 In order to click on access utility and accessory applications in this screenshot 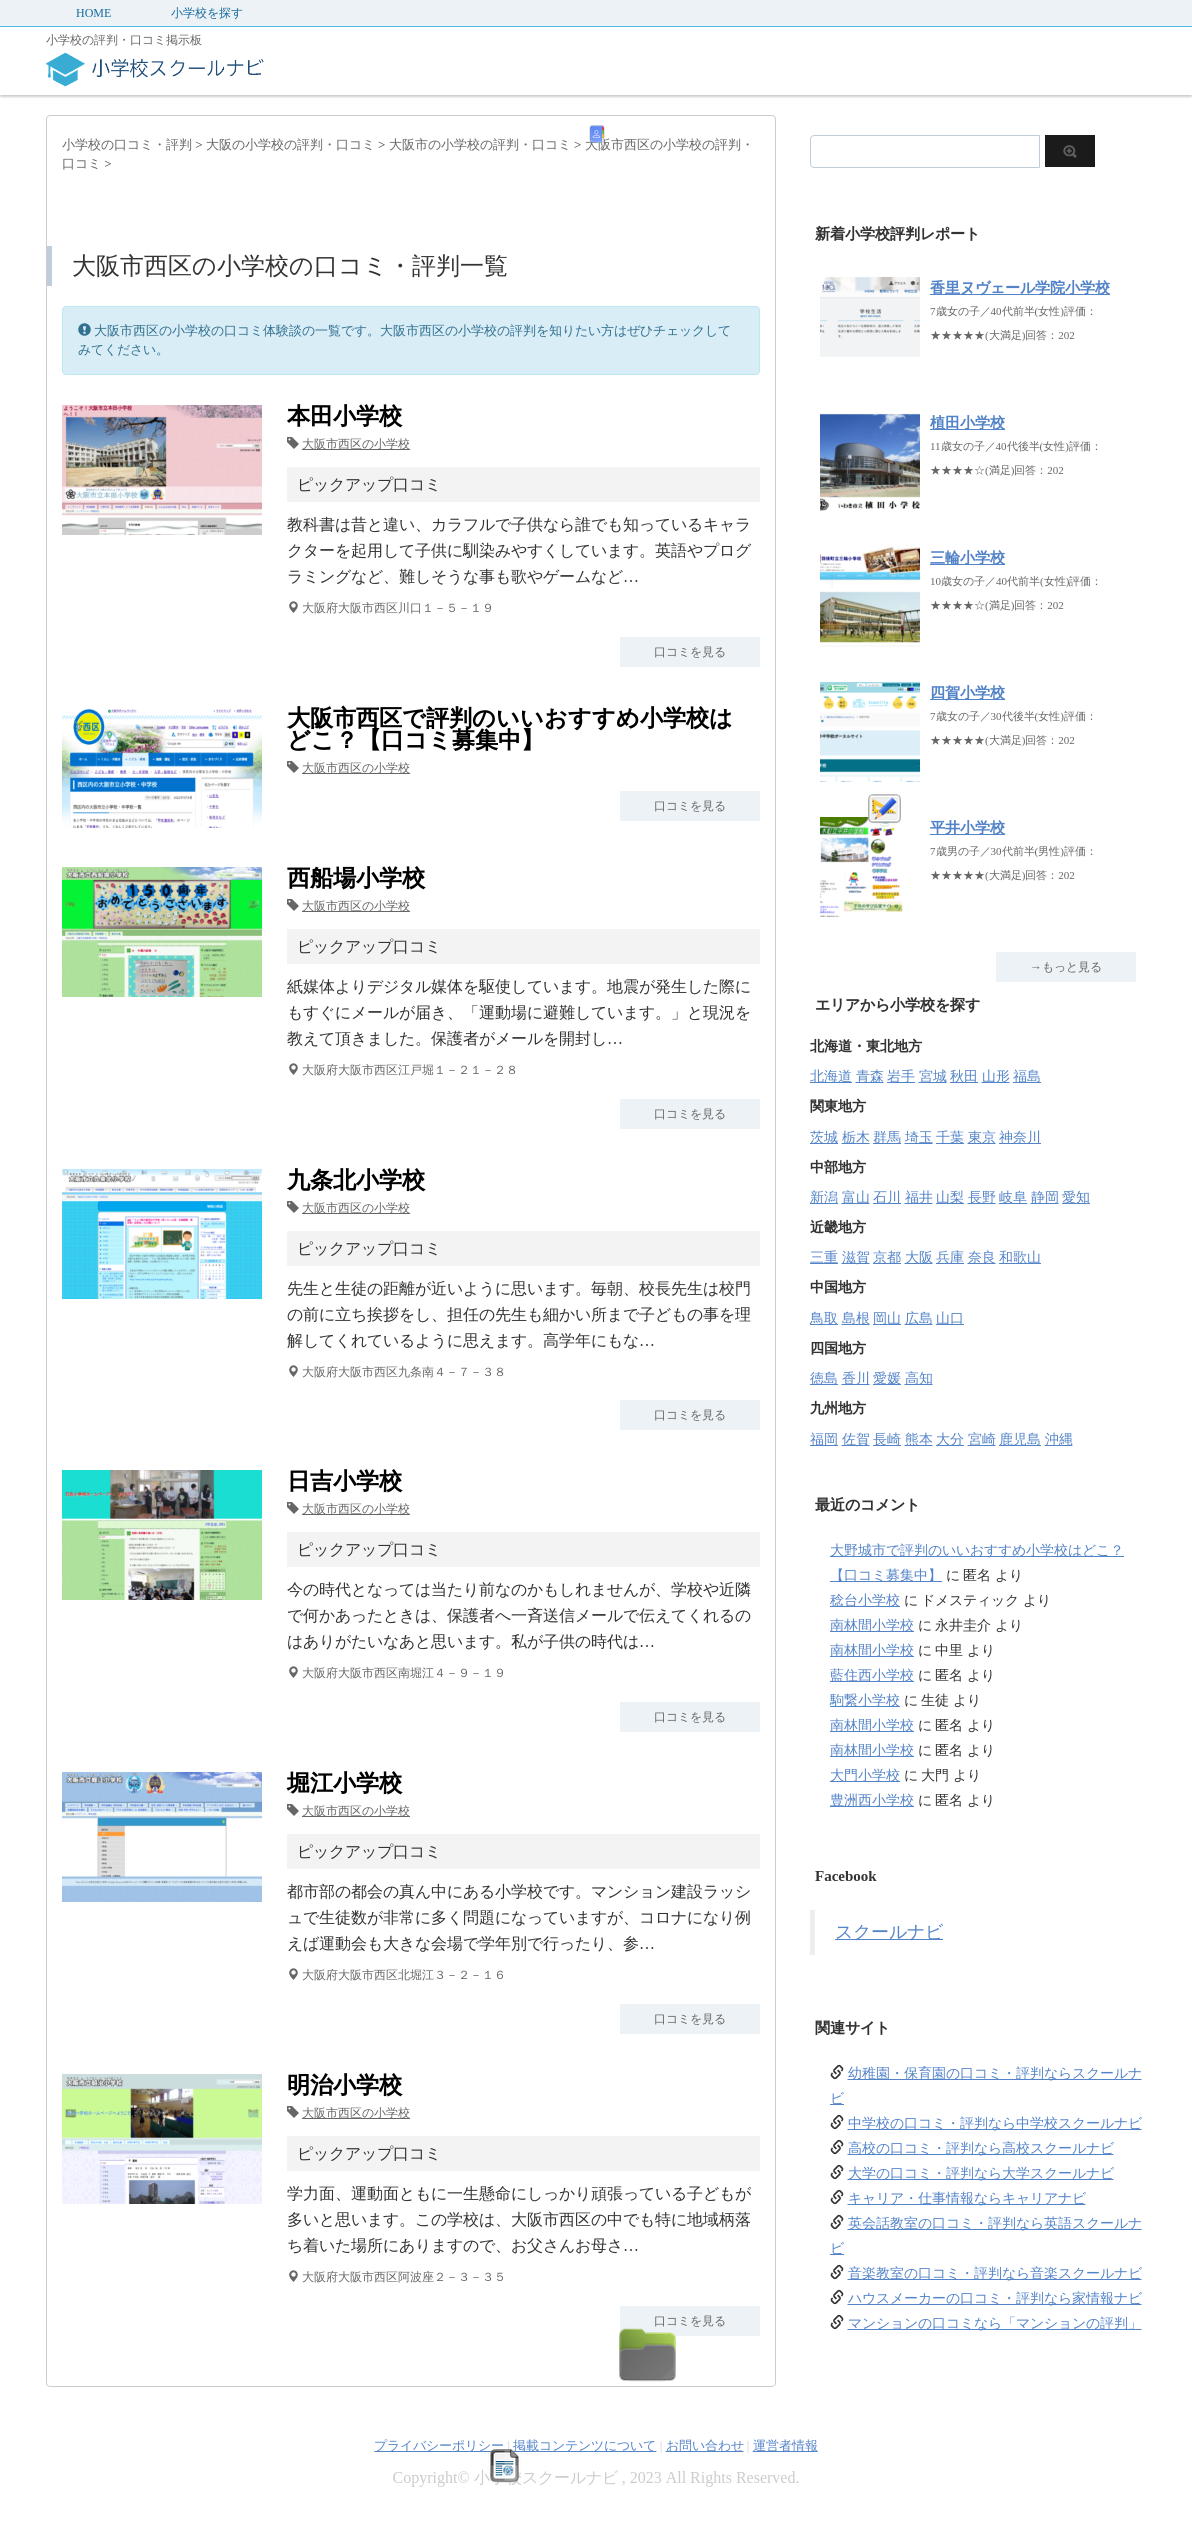, I will do `click(884, 808)`.